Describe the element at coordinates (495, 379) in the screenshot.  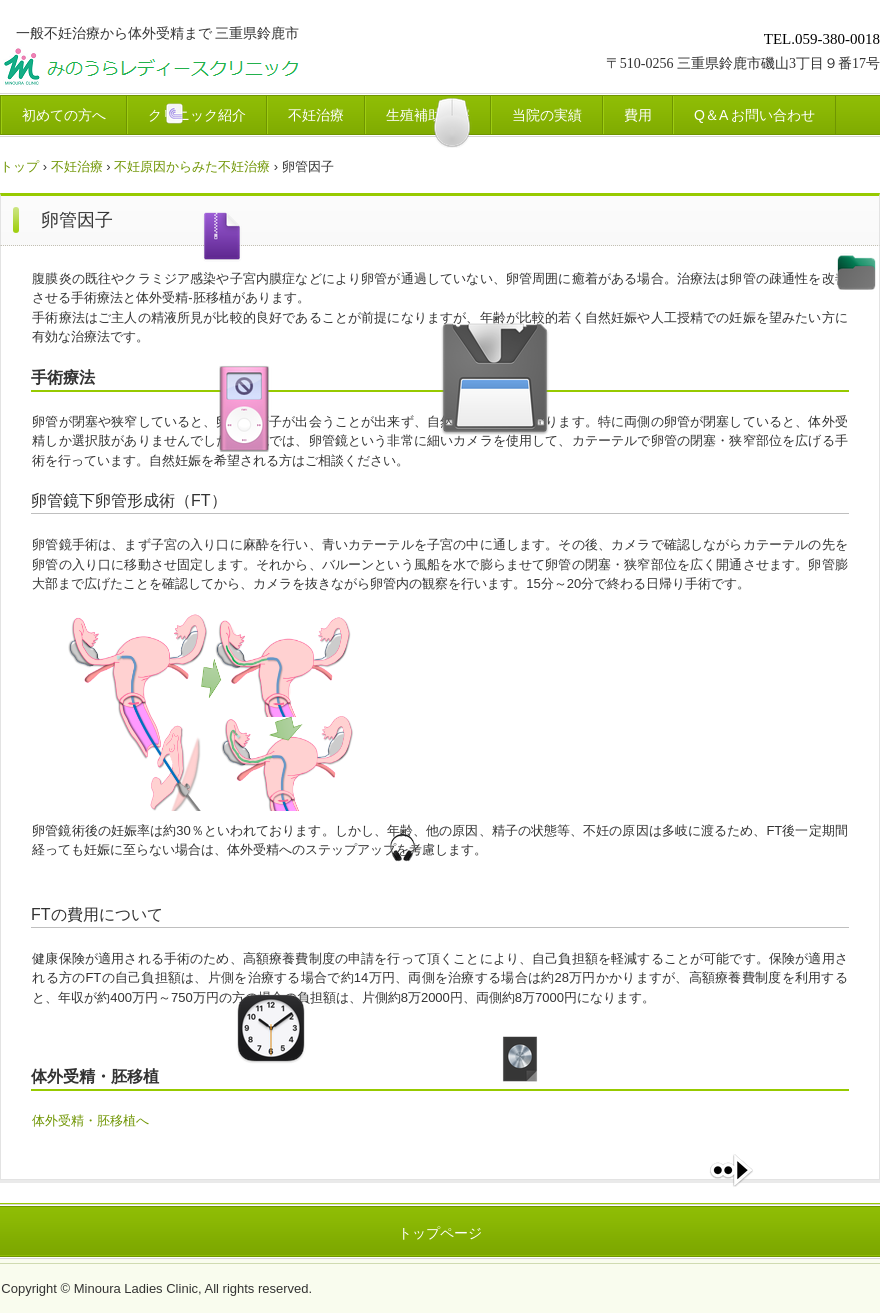
I see `access superdisk or floppy drive storage` at that location.